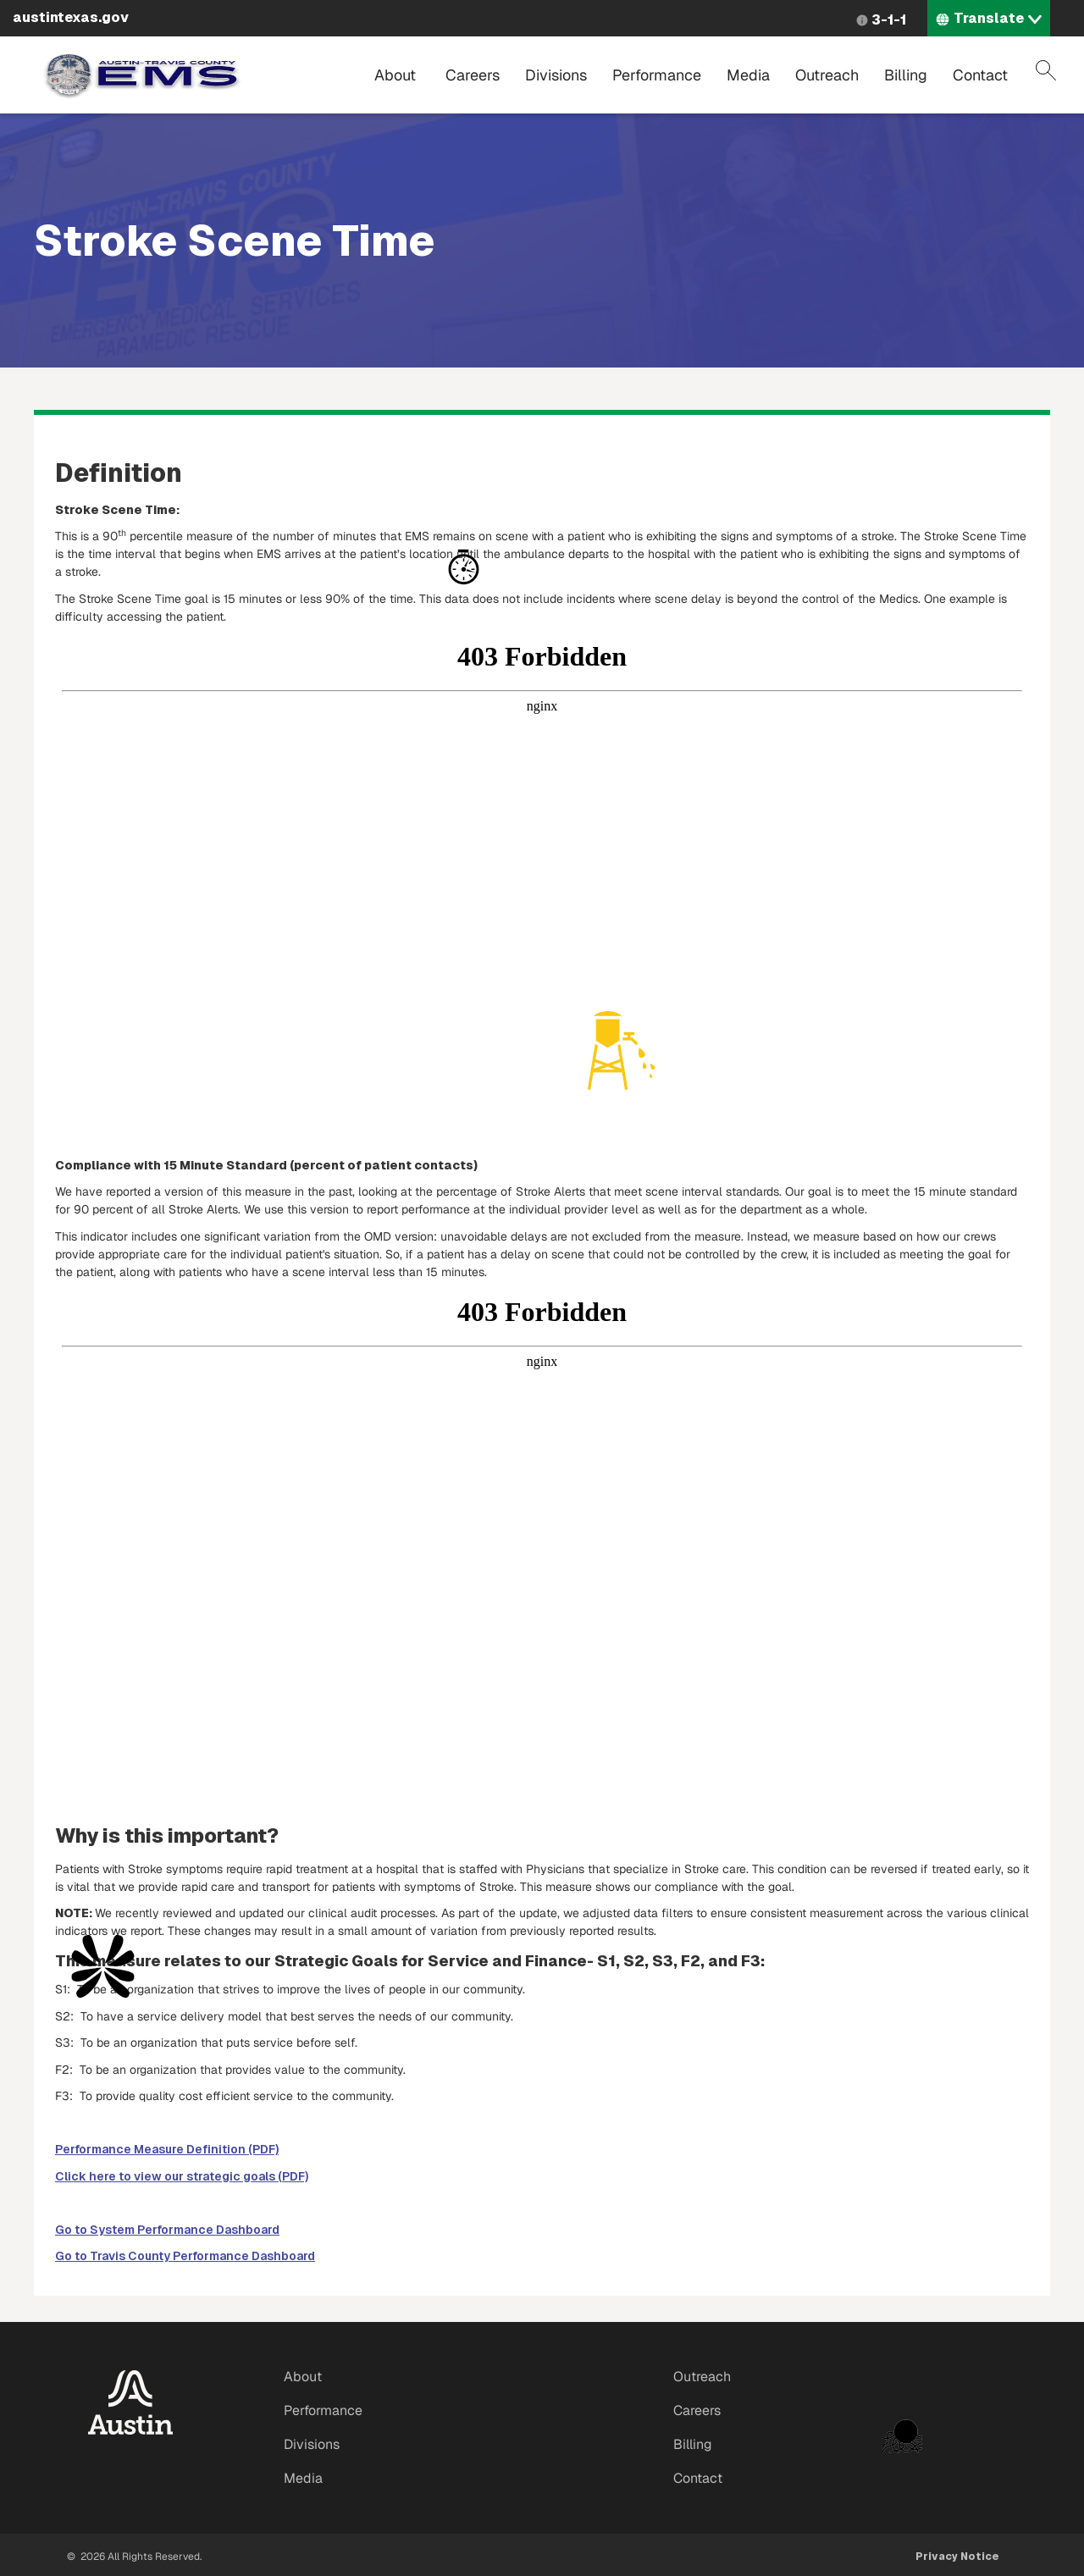  I want to click on equip fairy wings accessory, so click(102, 1965).